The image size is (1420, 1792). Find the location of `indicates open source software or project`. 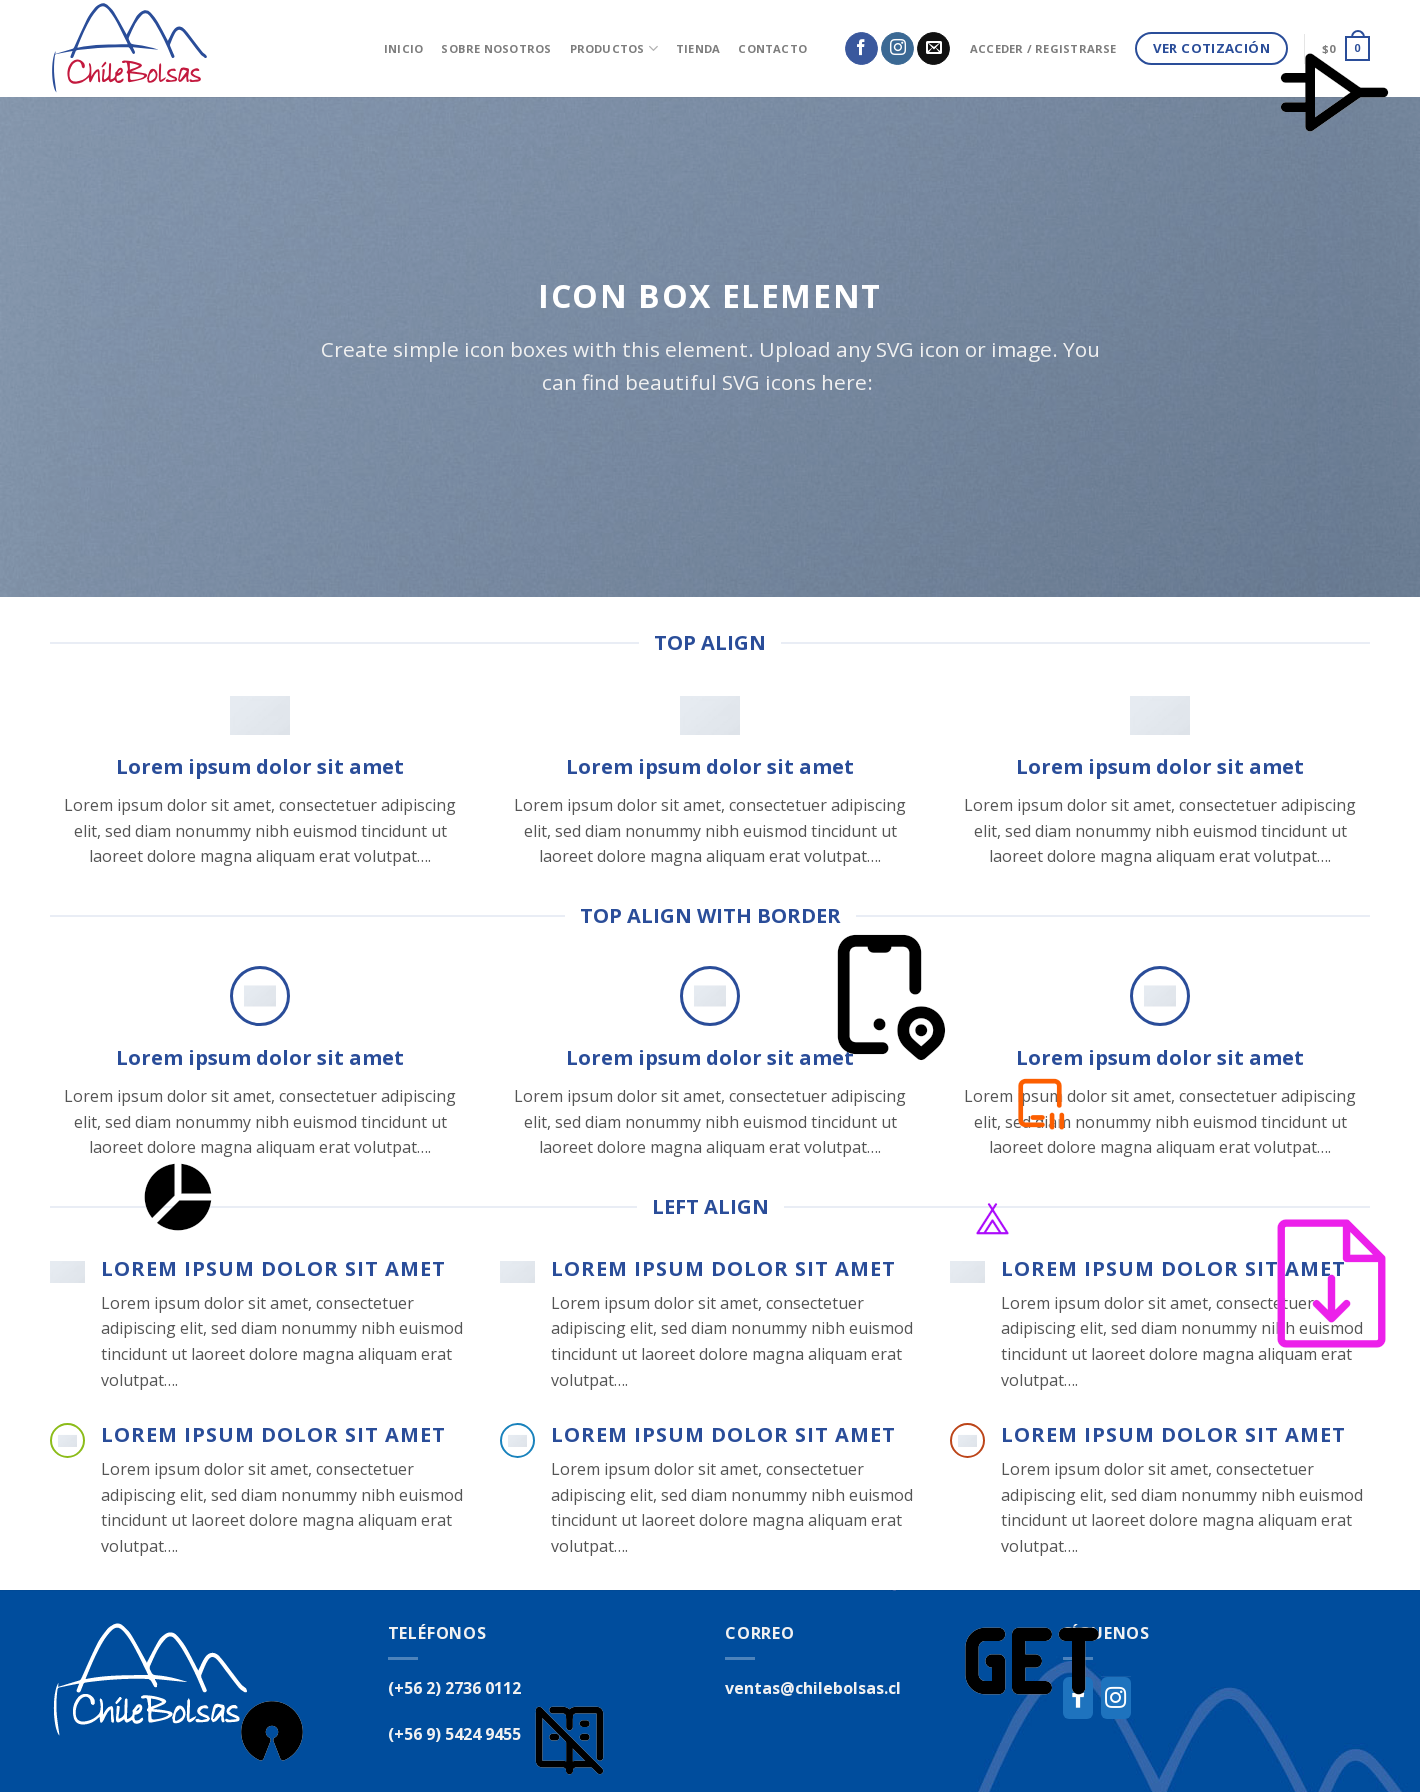

indicates open source software or project is located at coordinates (272, 1732).